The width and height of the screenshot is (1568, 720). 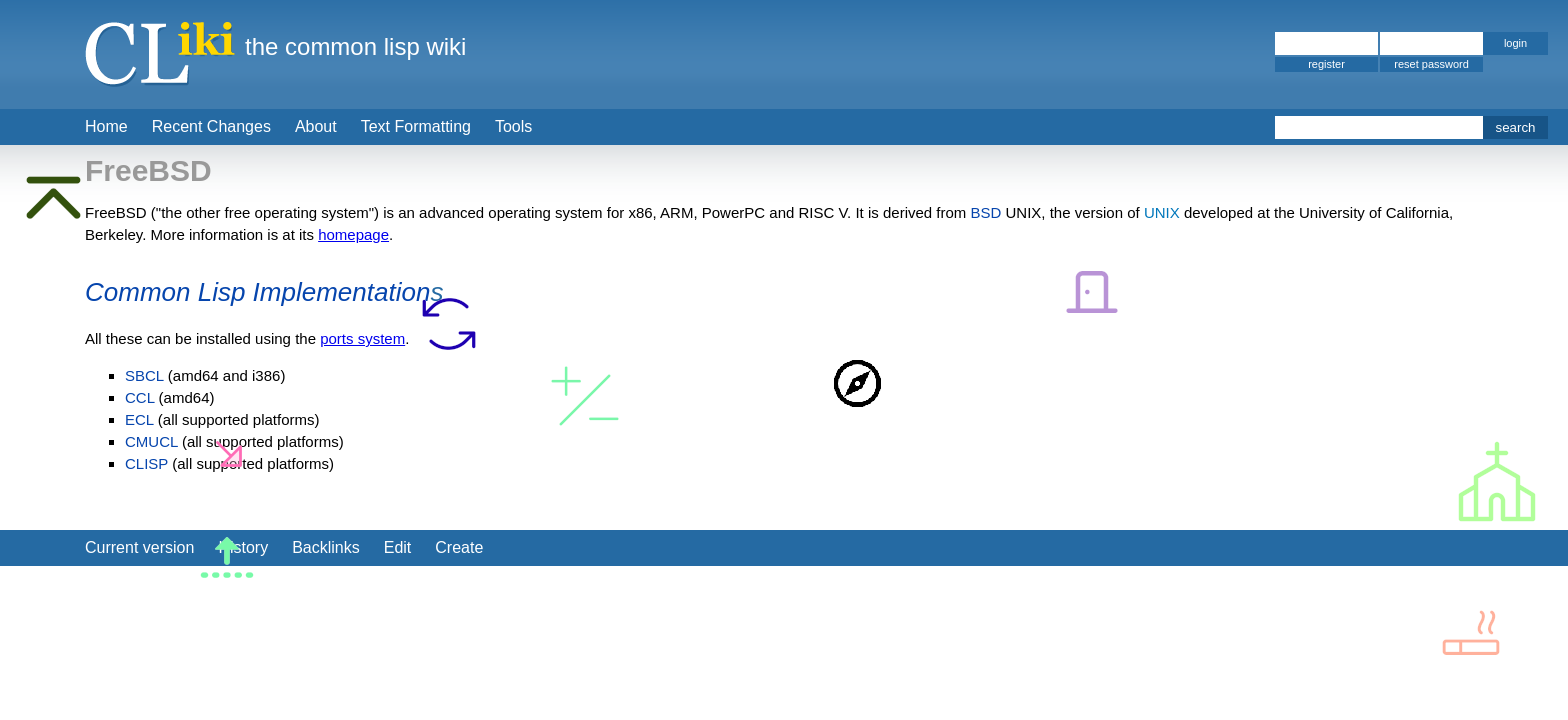 What do you see at coordinates (1497, 486) in the screenshot?
I see `indicates a nearby church or place of worship` at bounding box center [1497, 486].